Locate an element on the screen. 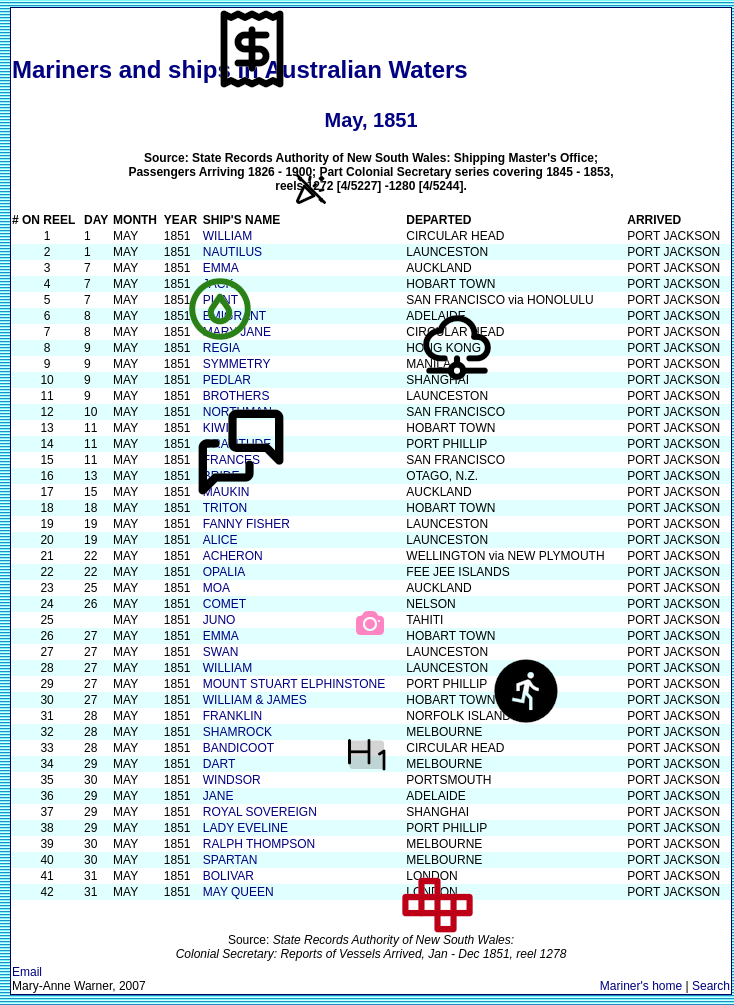  adjust ink or fluid settings is located at coordinates (220, 309).